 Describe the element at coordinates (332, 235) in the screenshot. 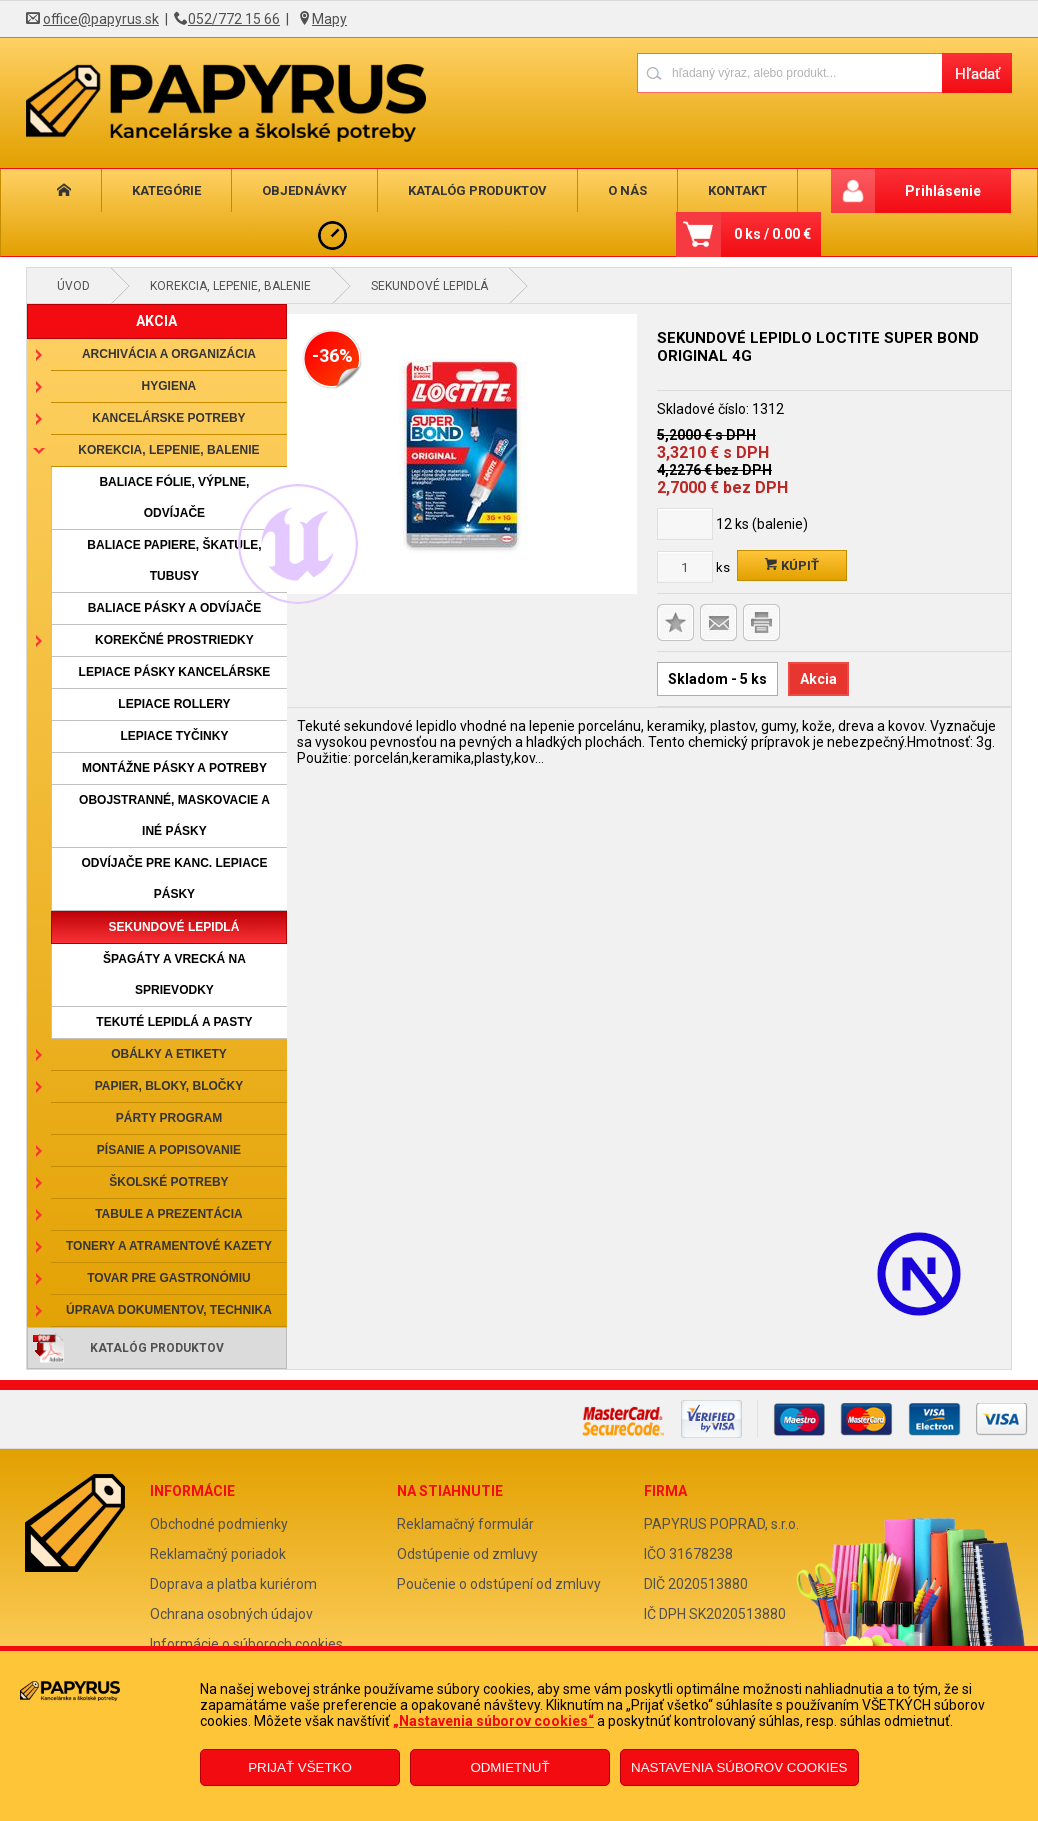

I see `set a countdown timer` at that location.